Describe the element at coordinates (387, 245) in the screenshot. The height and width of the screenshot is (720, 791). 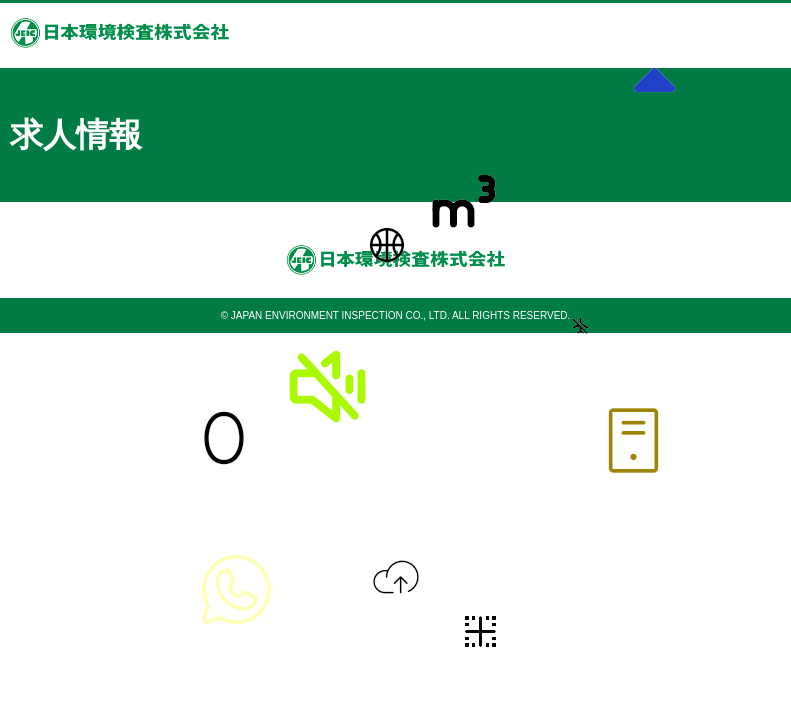
I see `access sports or basketball-related content` at that location.